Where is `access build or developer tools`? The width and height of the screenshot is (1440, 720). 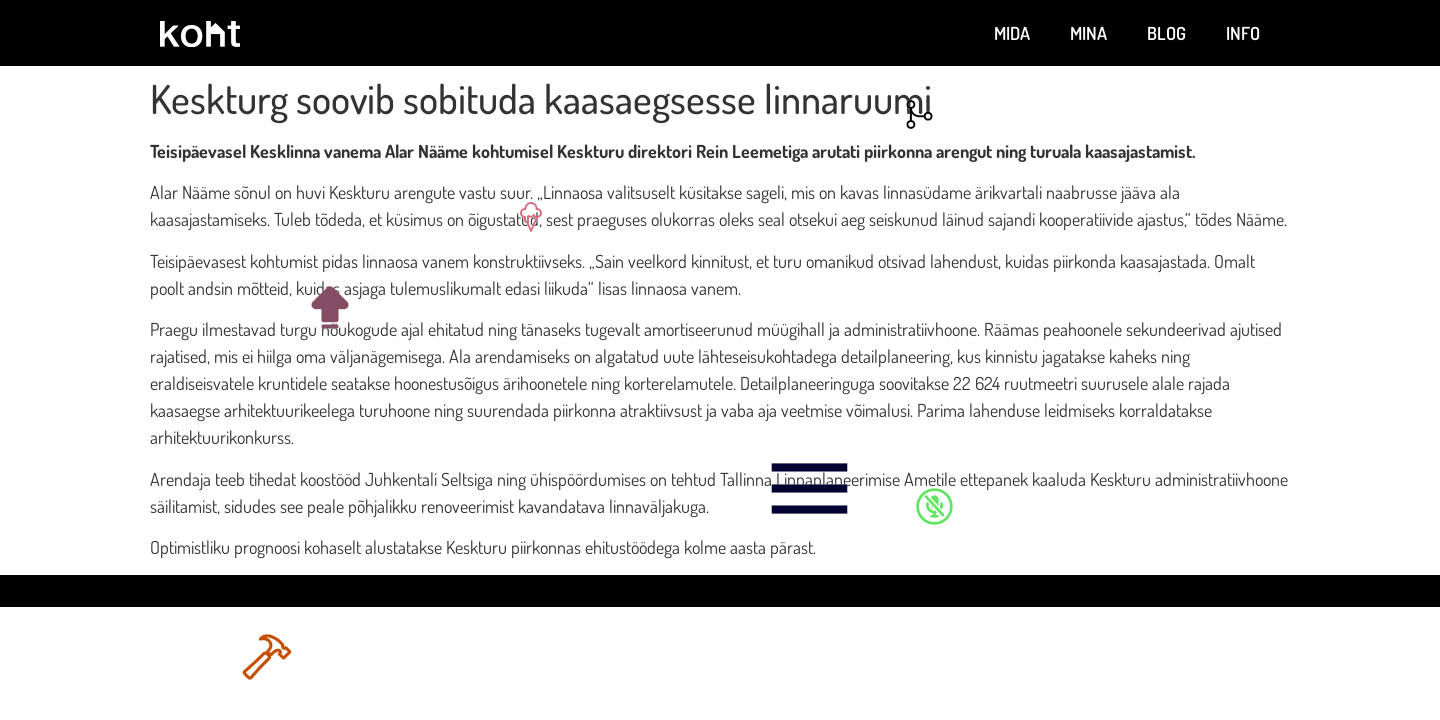 access build or developer tools is located at coordinates (267, 657).